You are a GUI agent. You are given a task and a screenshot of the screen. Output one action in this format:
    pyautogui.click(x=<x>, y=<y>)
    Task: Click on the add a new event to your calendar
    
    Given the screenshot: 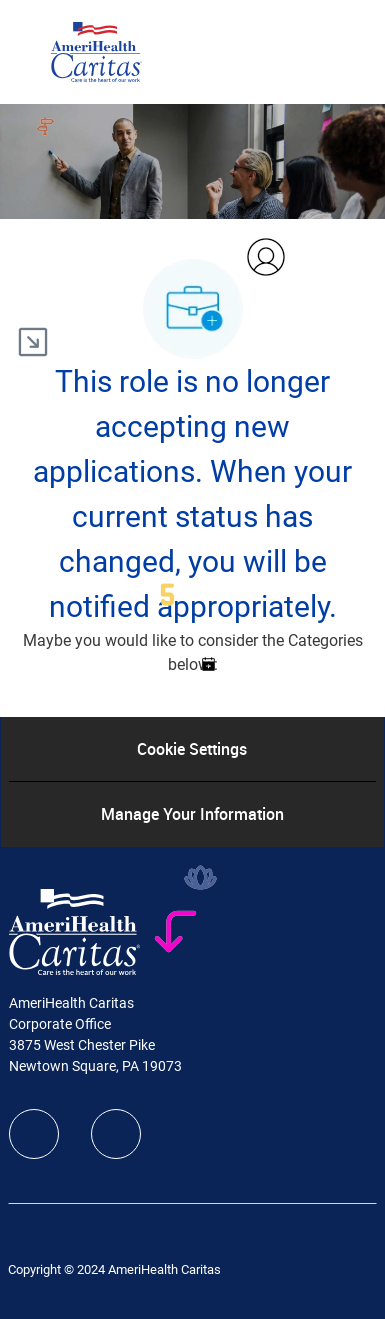 What is the action you would take?
    pyautogui.click(x=208, y=664)
    